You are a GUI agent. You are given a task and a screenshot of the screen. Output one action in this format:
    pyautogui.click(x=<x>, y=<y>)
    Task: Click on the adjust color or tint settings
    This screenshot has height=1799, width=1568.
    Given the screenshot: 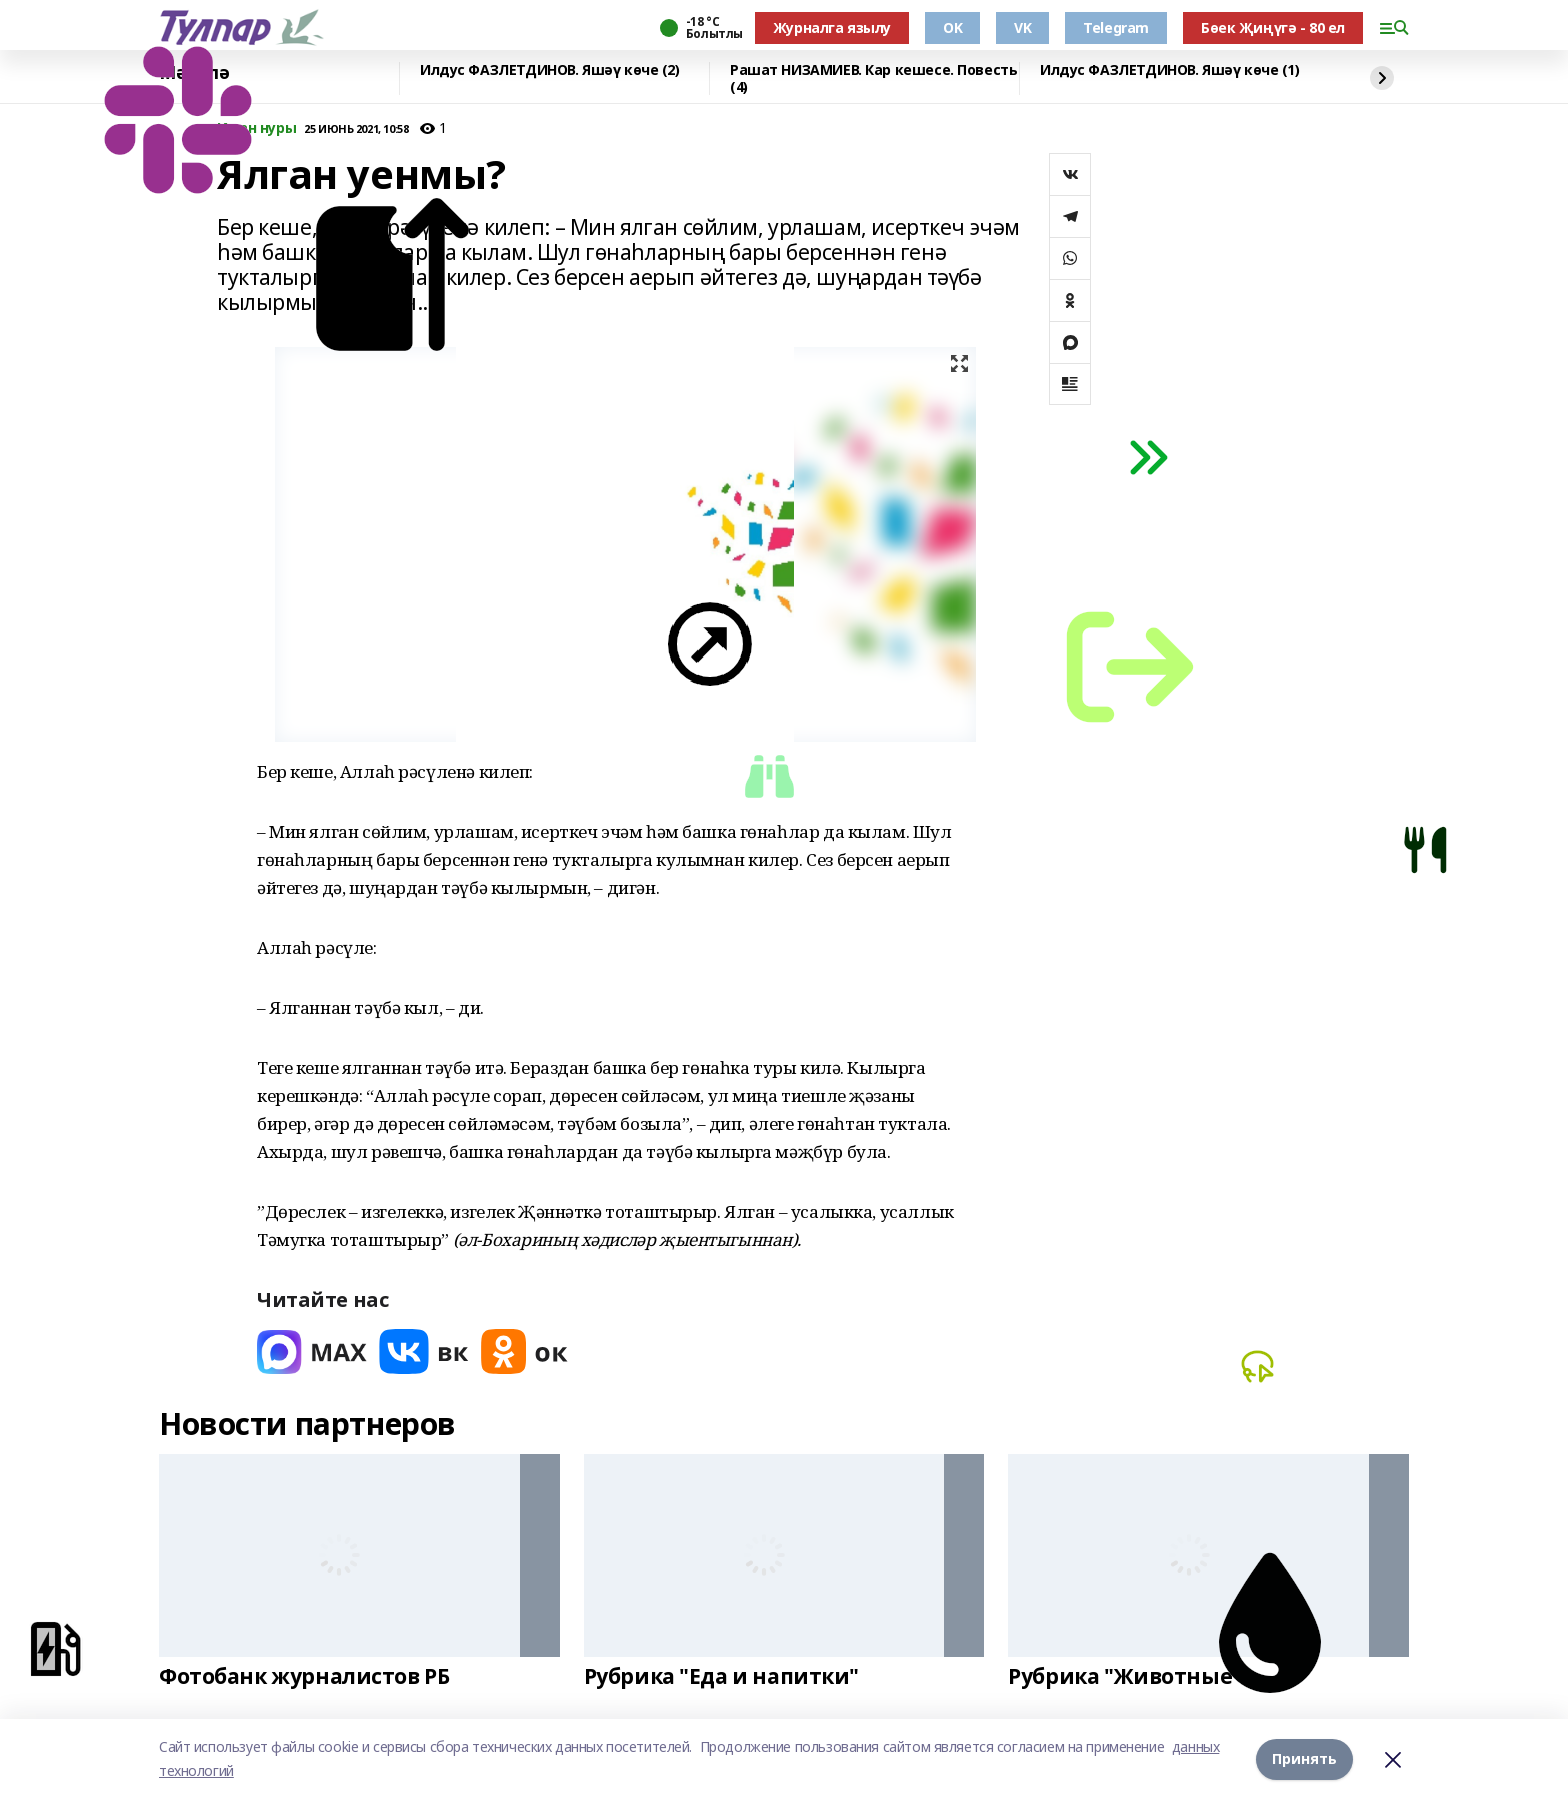 What is the action you would take?
    pyautogui.click(x=1270, y=1625)
    